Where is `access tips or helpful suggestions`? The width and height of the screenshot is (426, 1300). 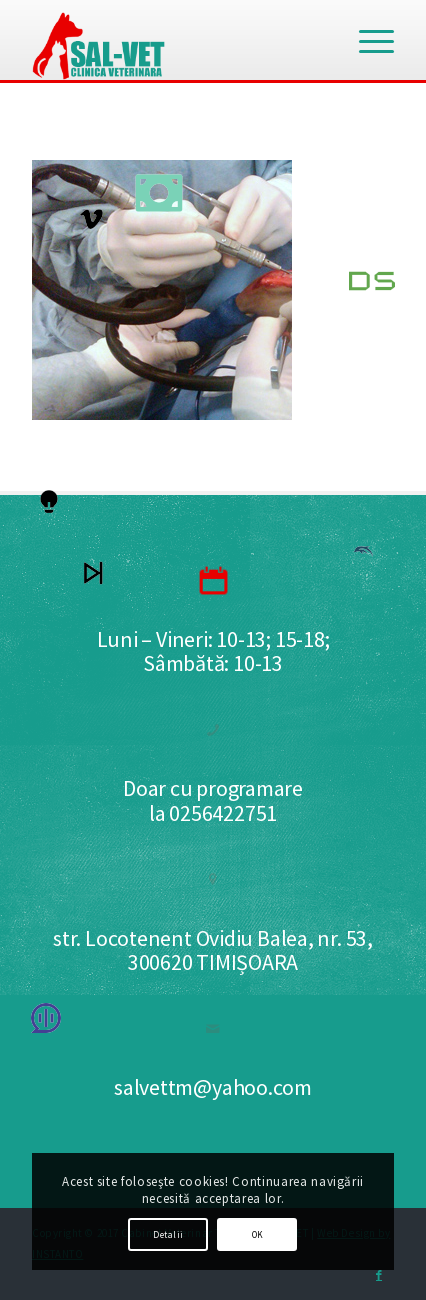
access tips or helpful suggestions is located at coordinates (49, 501).